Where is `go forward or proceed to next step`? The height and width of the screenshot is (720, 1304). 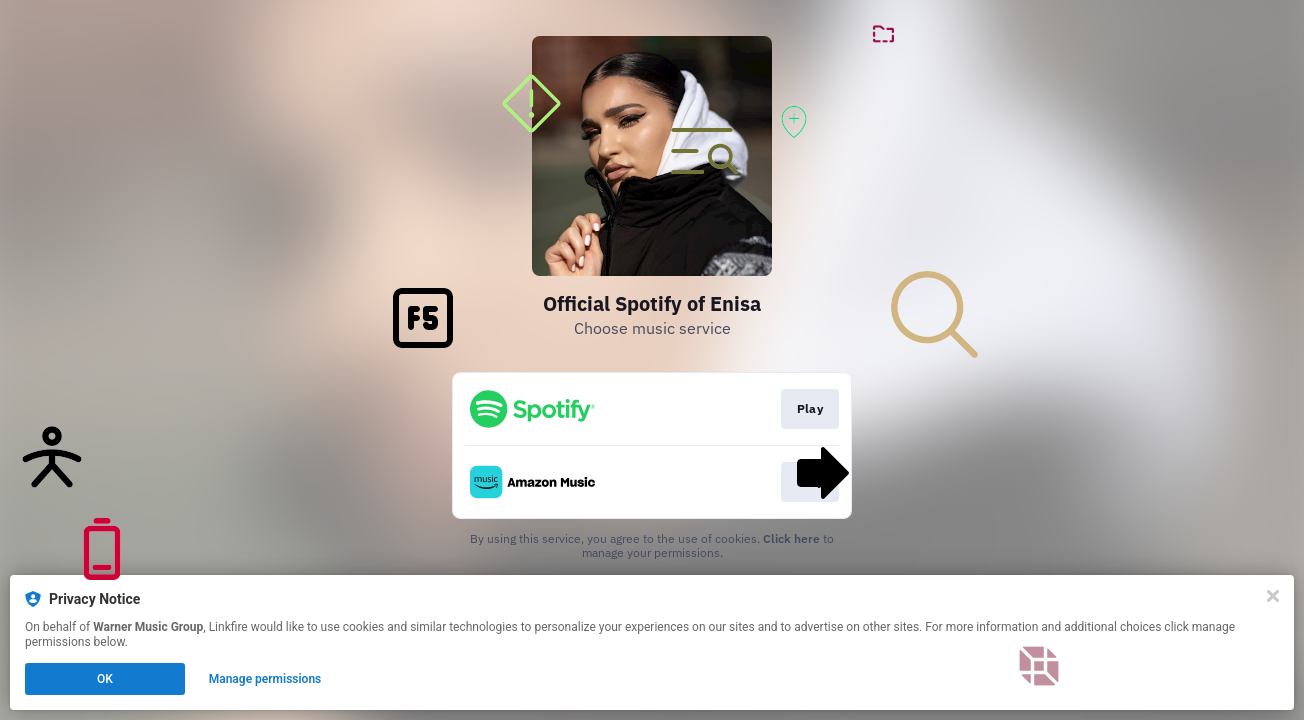 go forward or proceed to next step is located at coordinates (821, 473).